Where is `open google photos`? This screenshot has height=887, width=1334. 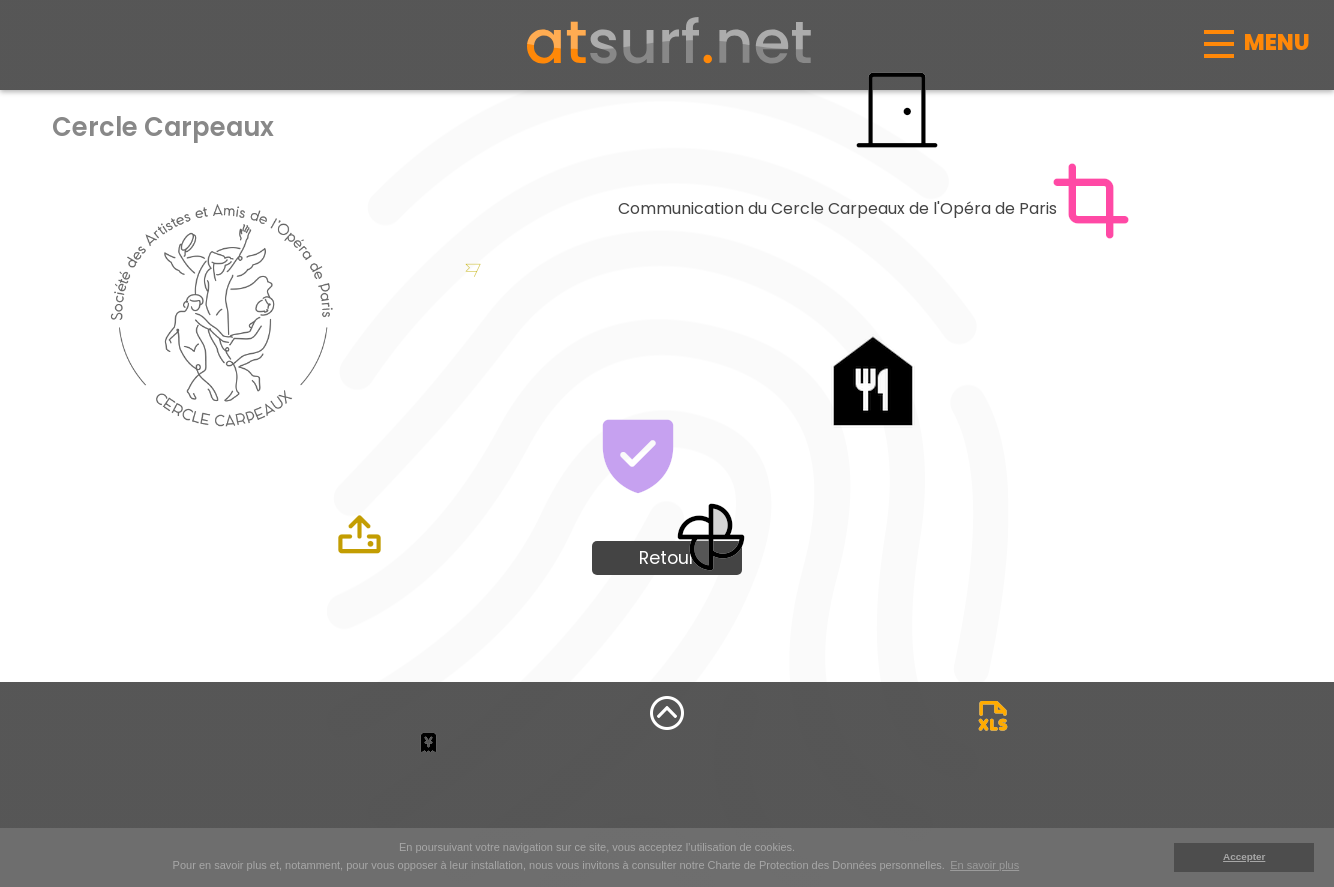
open google photos is located at coordinates (711, 537).